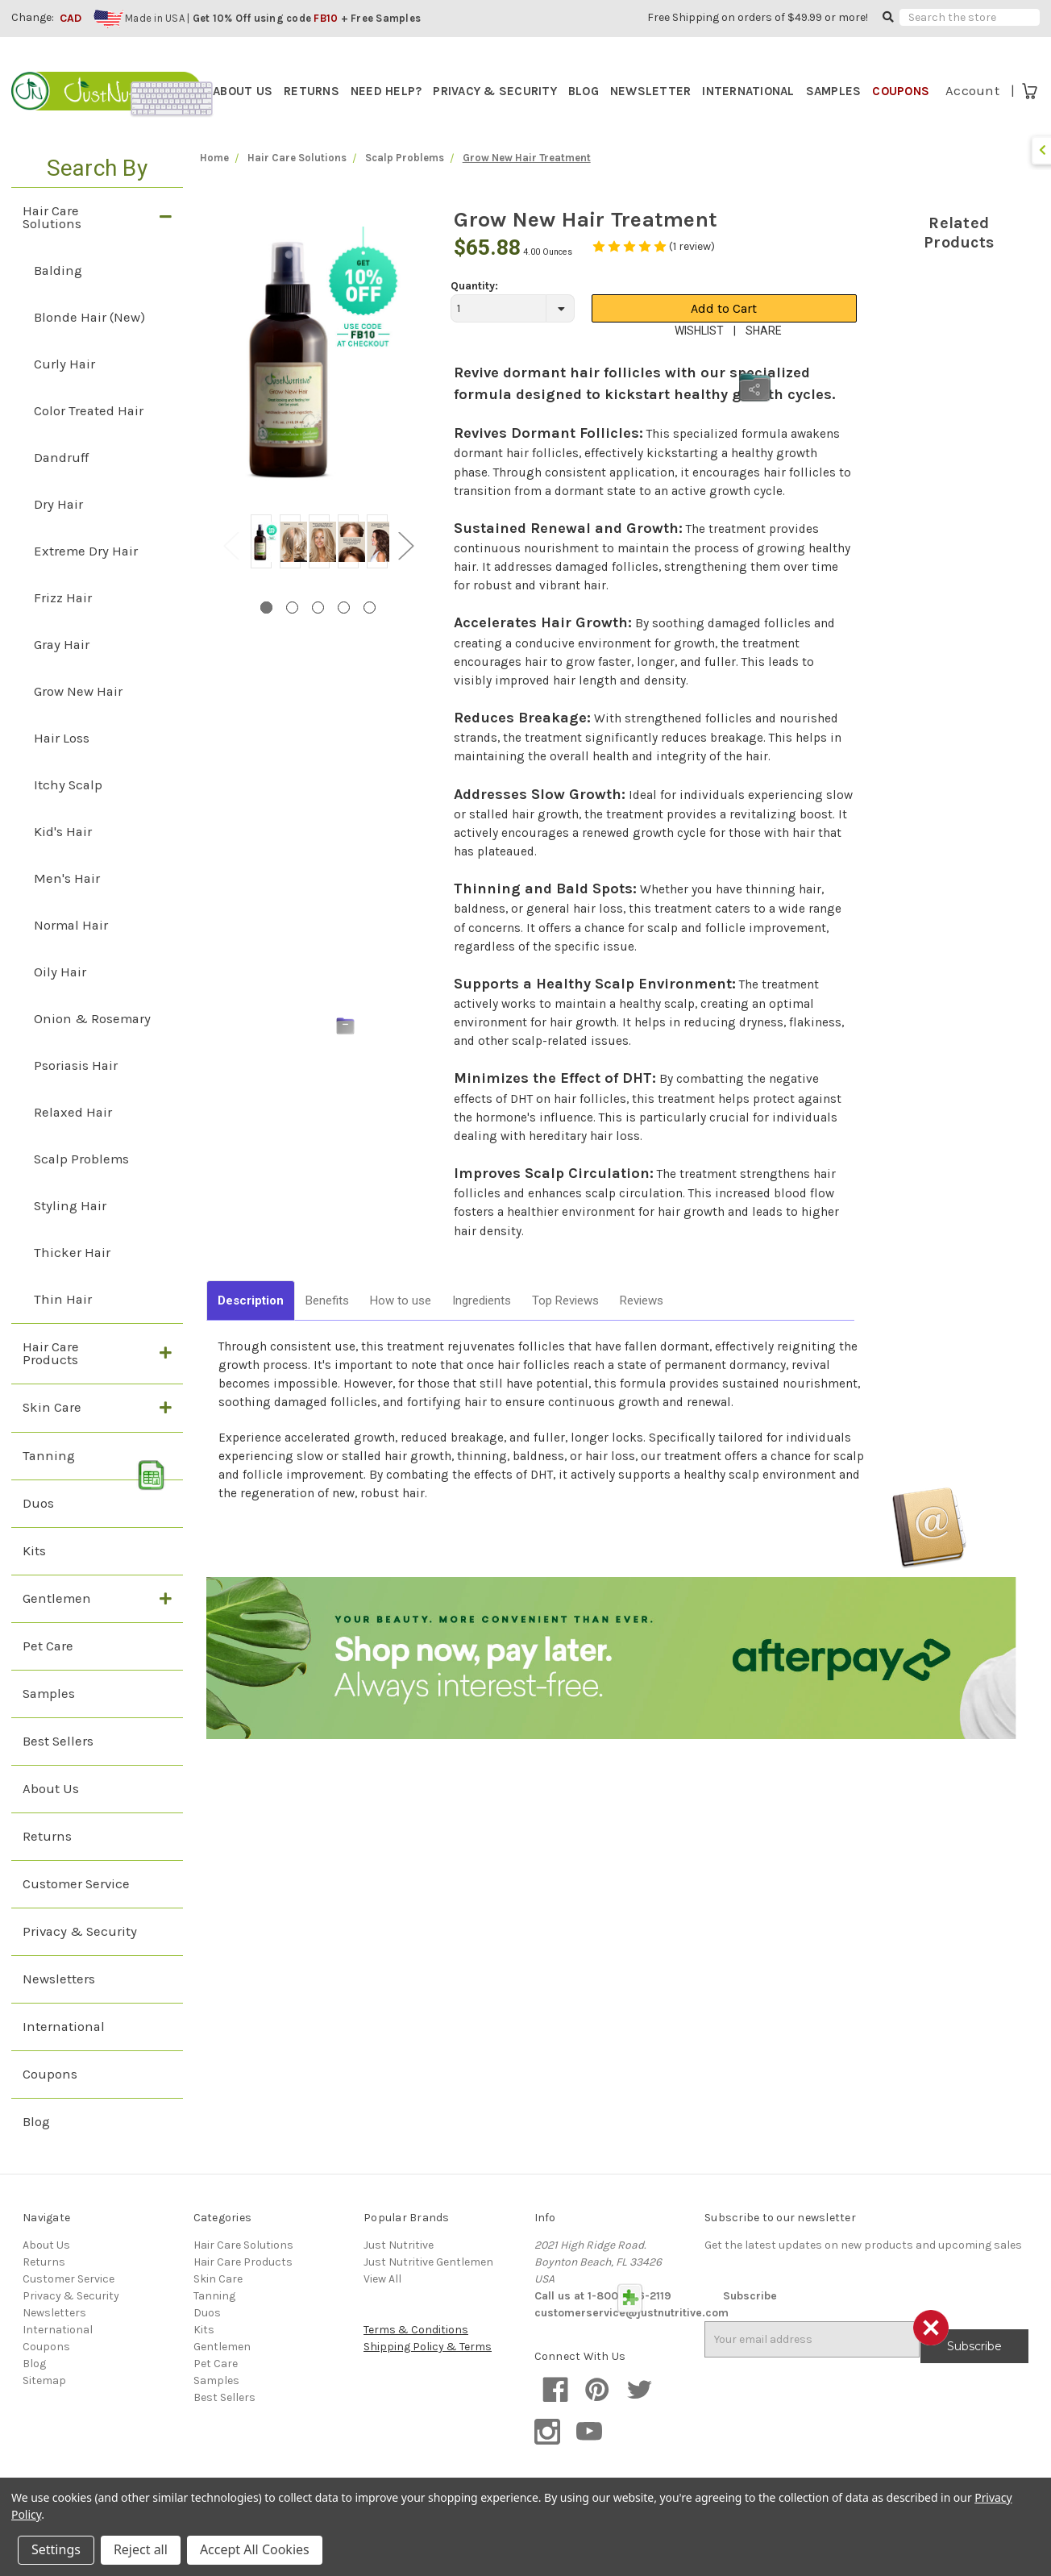  I want to click on close the current window or dialog, so click(931, 2328).